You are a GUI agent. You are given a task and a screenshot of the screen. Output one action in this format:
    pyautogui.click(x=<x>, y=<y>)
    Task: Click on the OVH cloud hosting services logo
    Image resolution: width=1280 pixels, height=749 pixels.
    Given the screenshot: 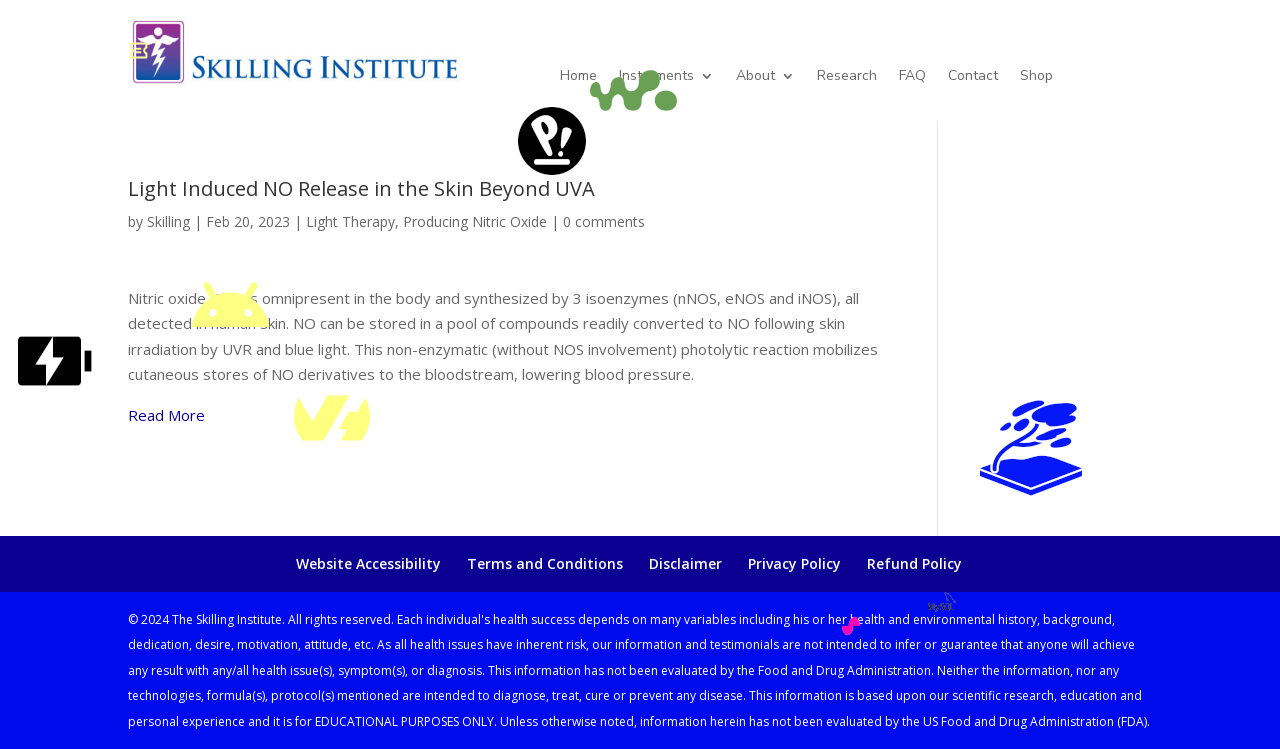 What is the action you would take?
    pyautogui.click(x=332, y=418)
    